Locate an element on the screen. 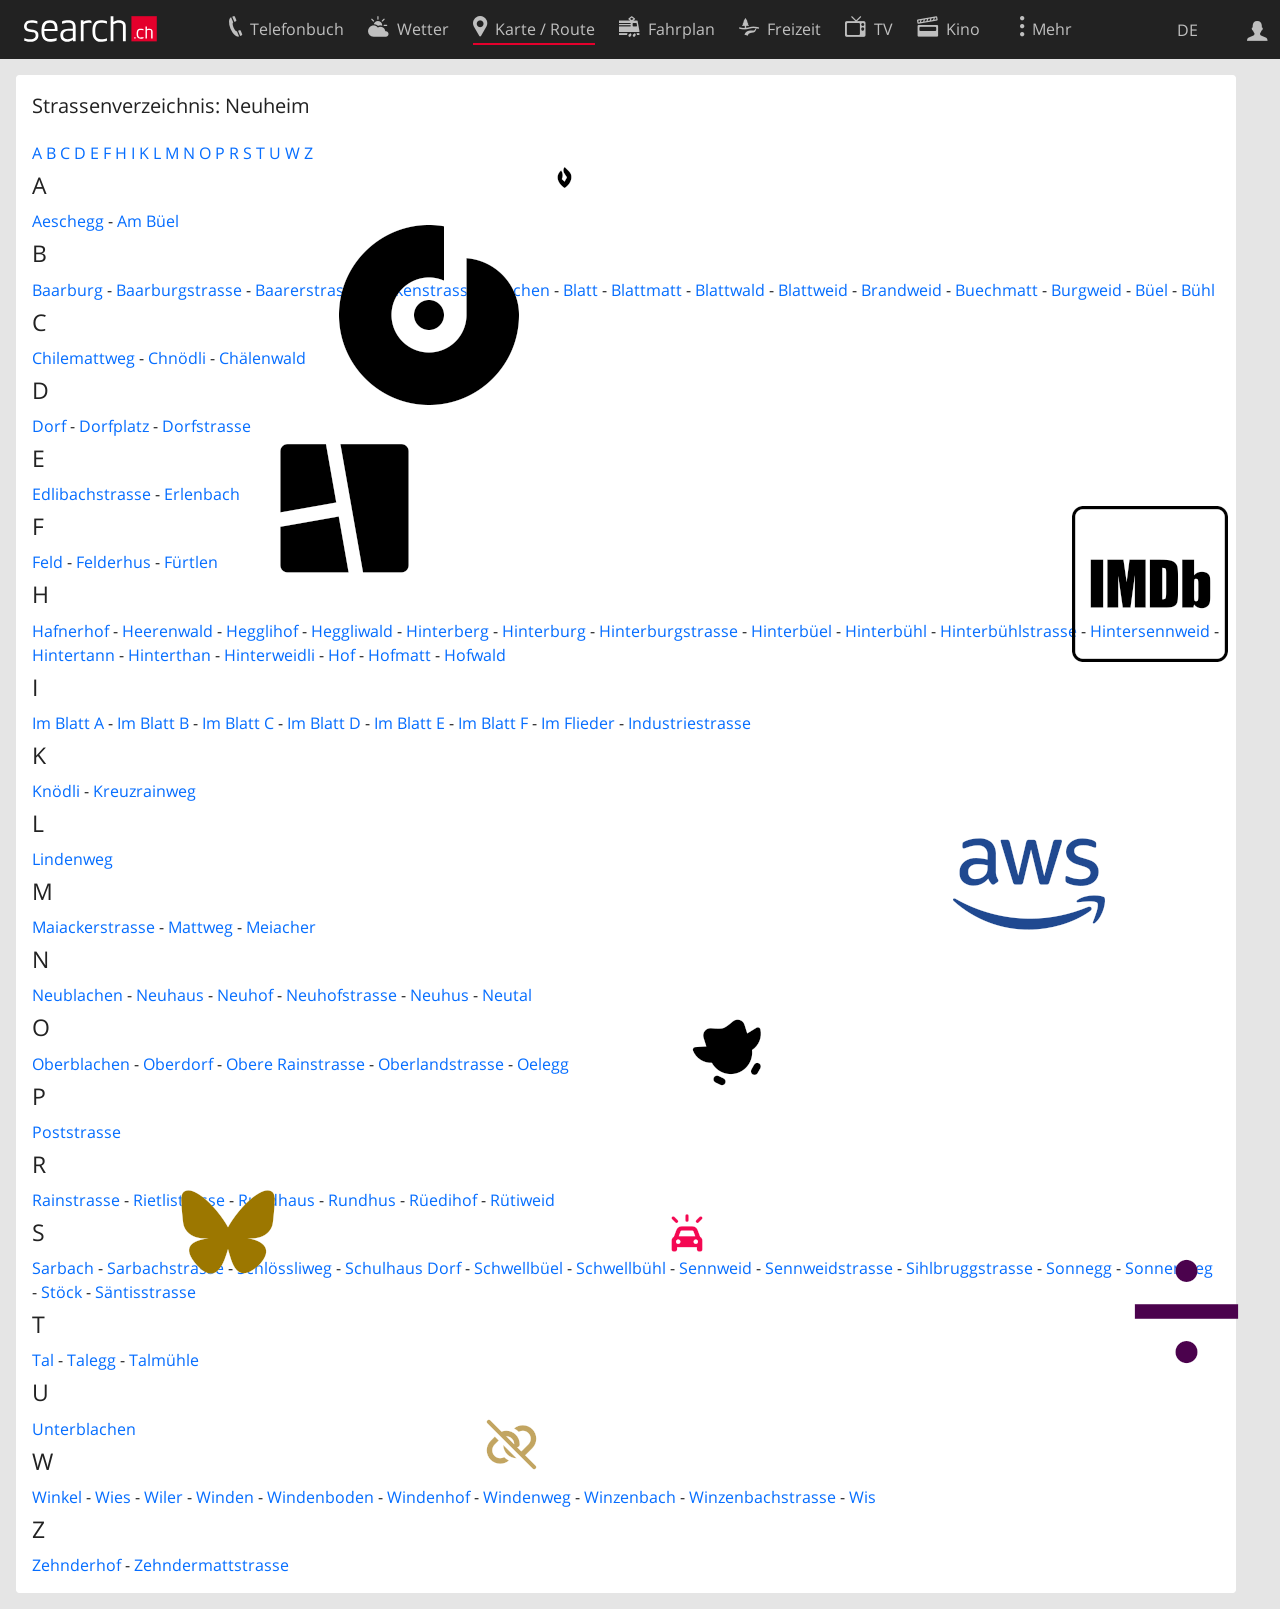 Image resolution: width=1280 pixels, height=1609 pixels. create a photo collage is located at coordinates (344, 507).